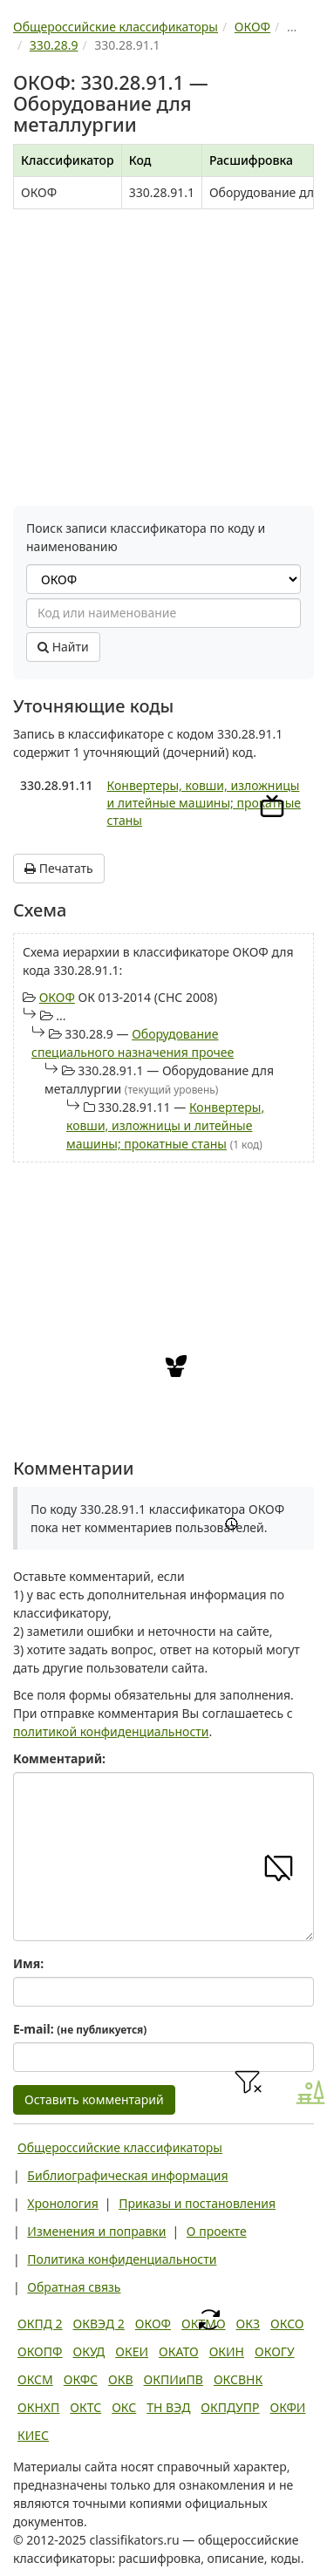 The image size is (327, 2576). Describe the element at coordinates (278, 1867) in the screenshot. I see `mute or disable chat notifications` at that location.